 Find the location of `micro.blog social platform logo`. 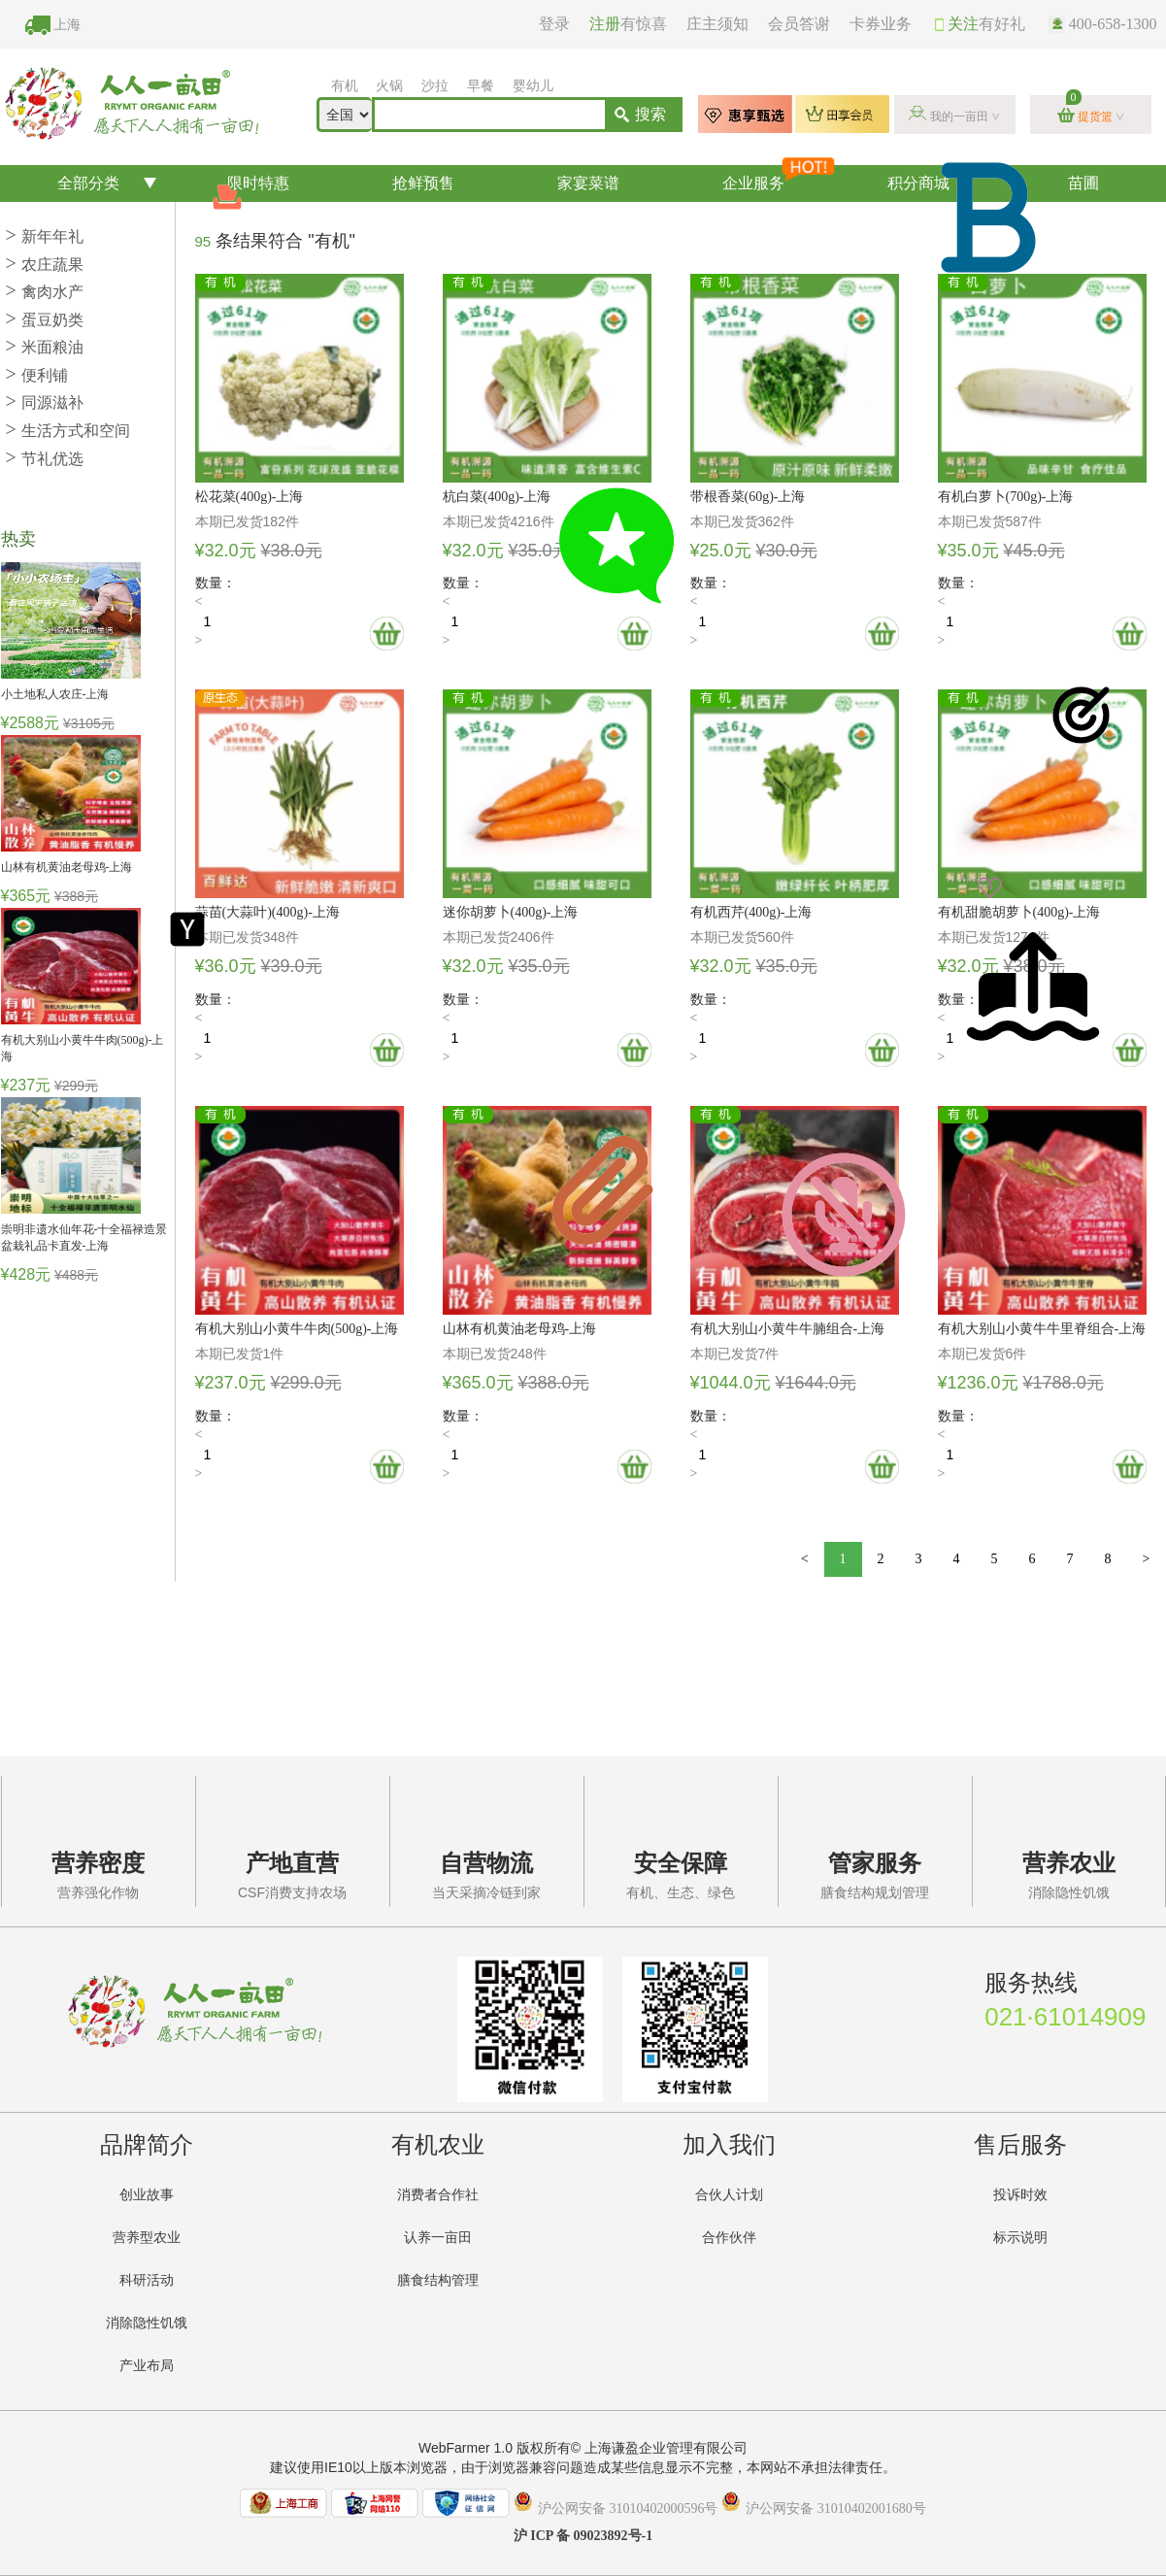

micro.blog social platform logo is located at coordinates (616, 546).